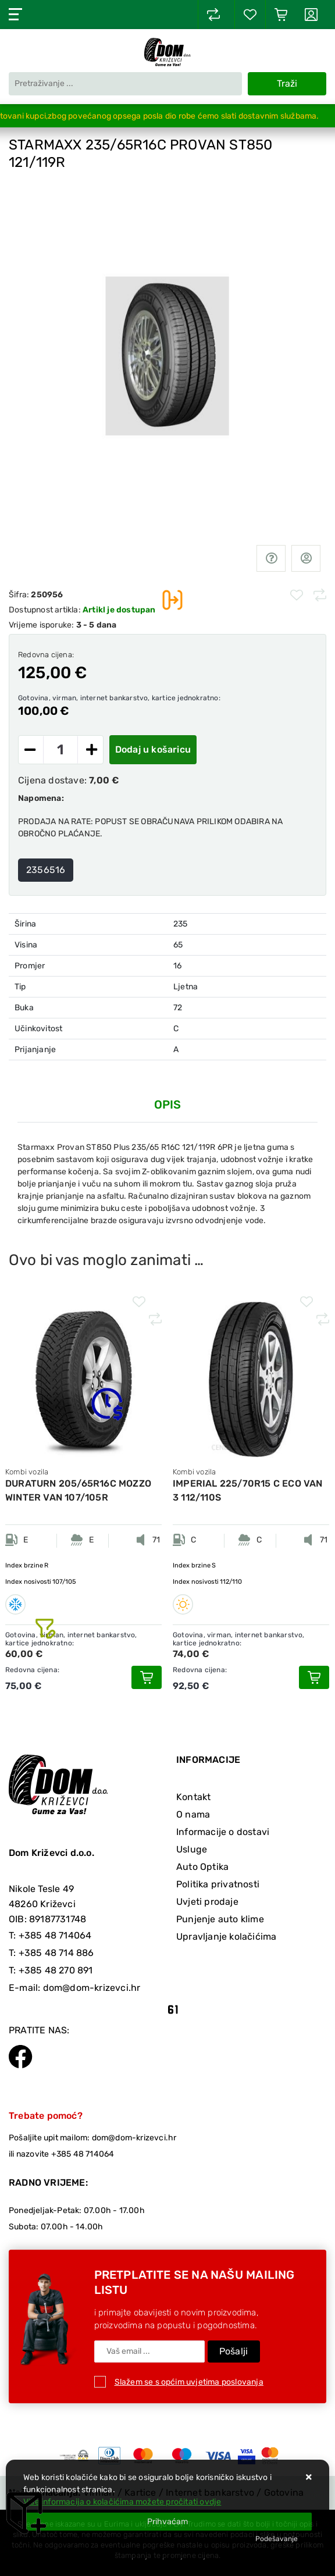 The width and height of the screenshot is (335, 2576). Describe the element at coordinates (24, 2512) in the screenshot. I see `add a new 3D object or prism shape` at that location.